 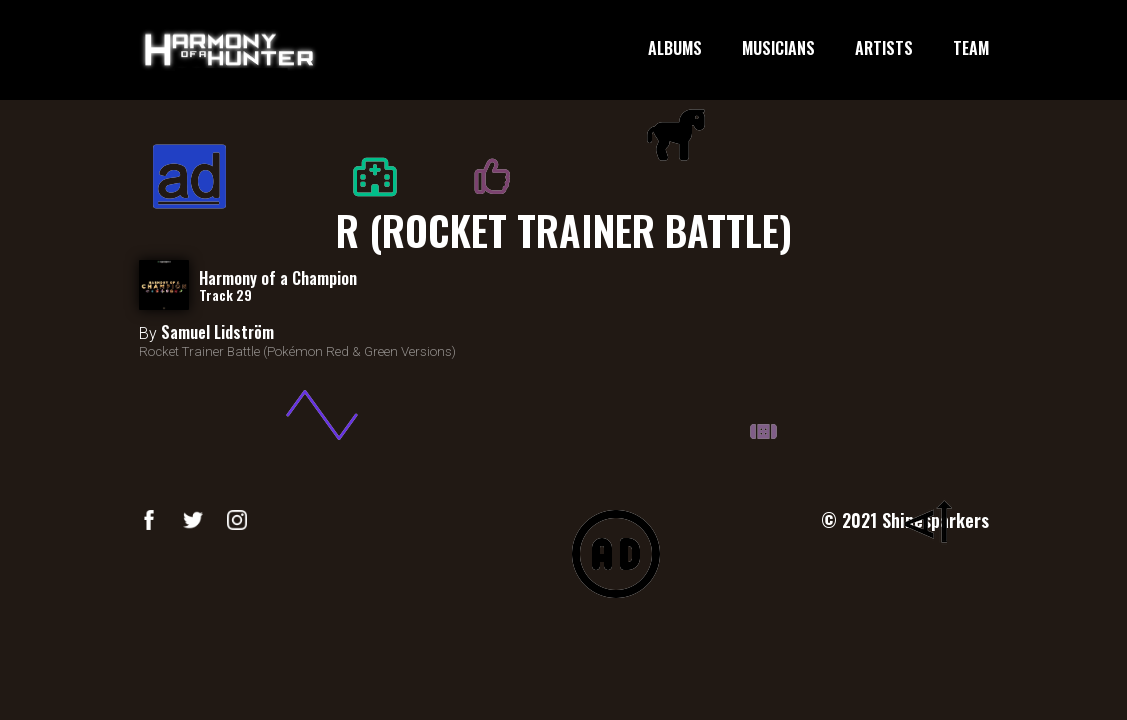 What do you see at coordinates (493, 177) in the screenshot?
I see `like or upvote content` at bounding box center [493, 177].